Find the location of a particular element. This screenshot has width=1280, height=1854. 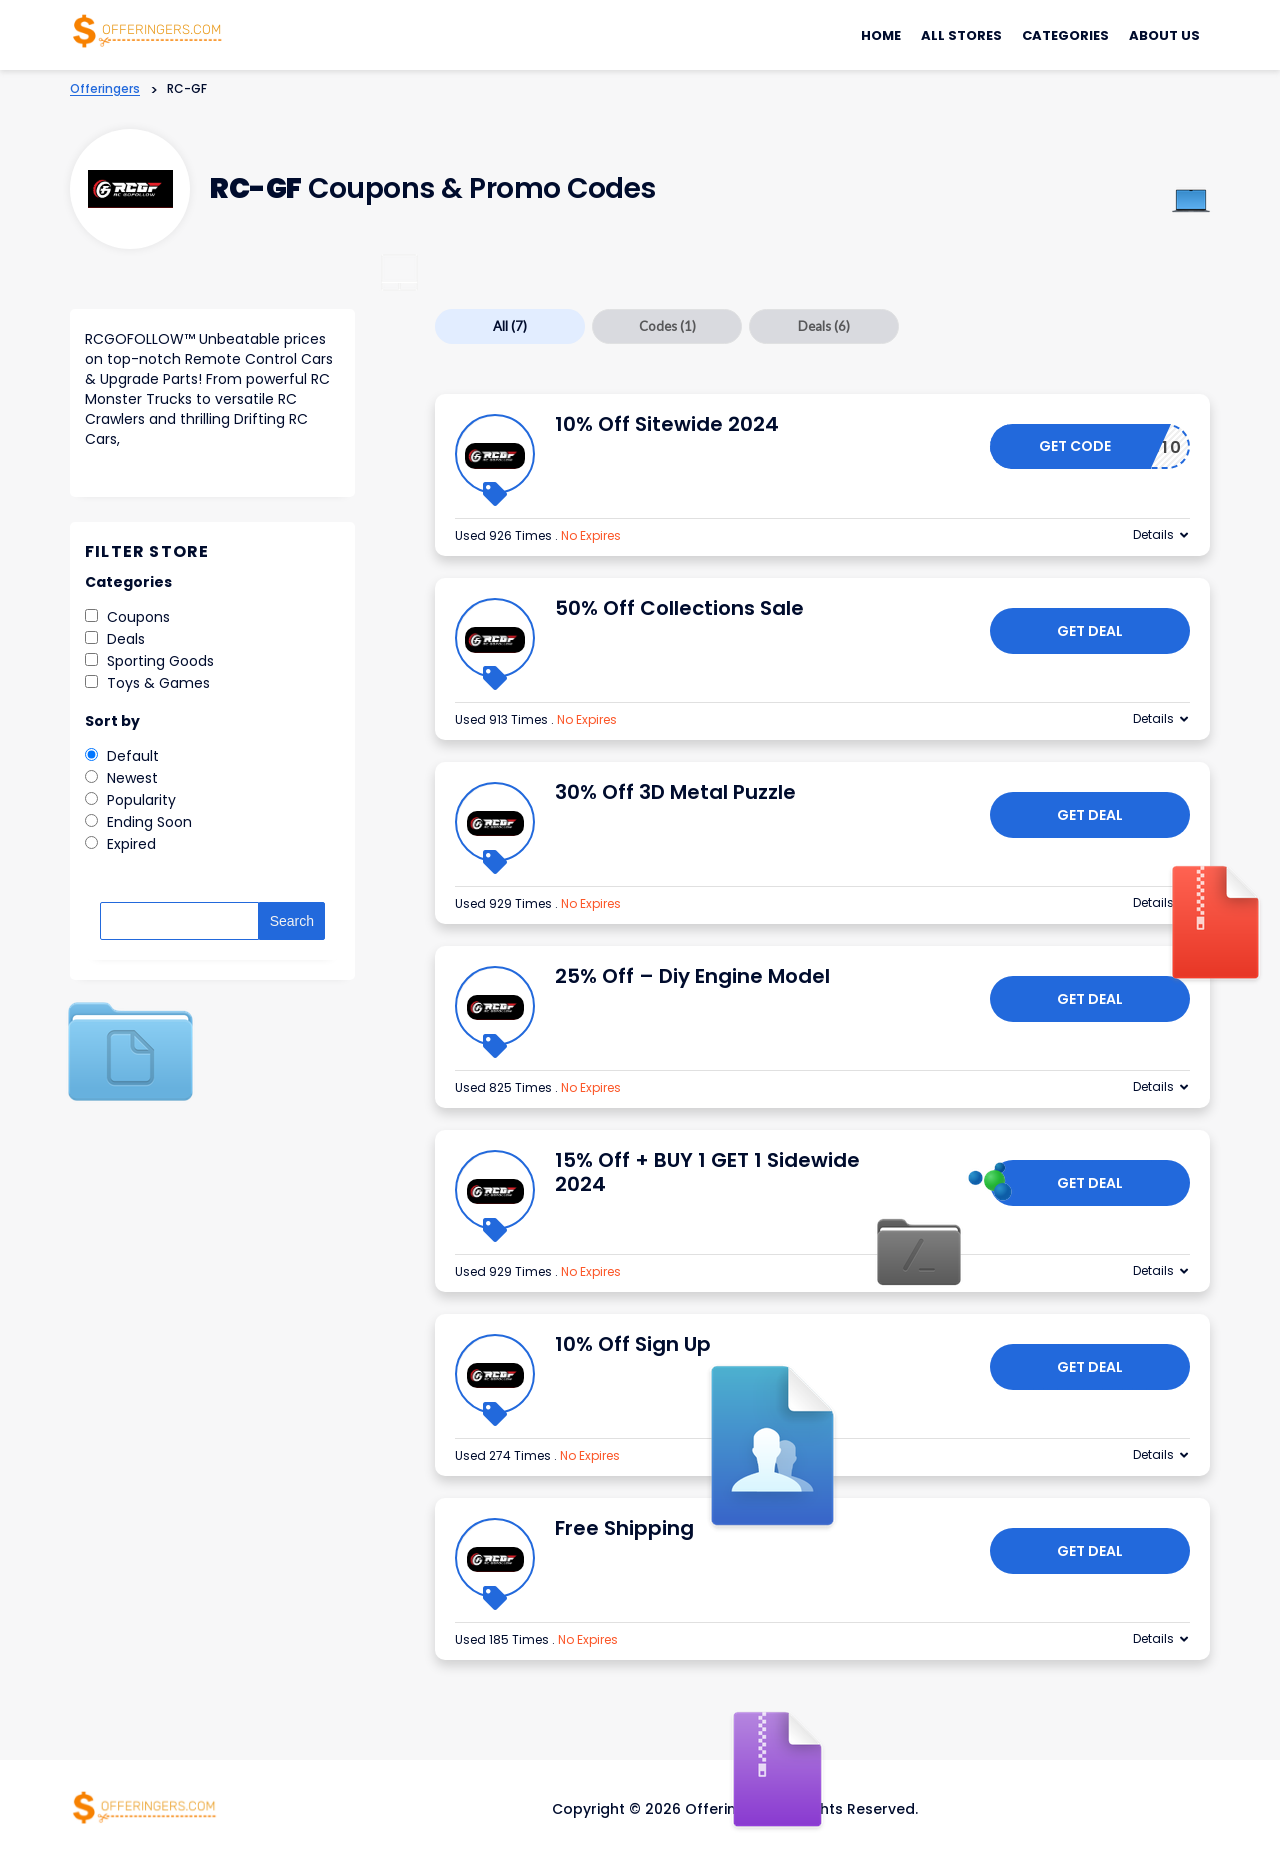

a bzip-compressed tar archive file is located at coordinates (777, 1771).